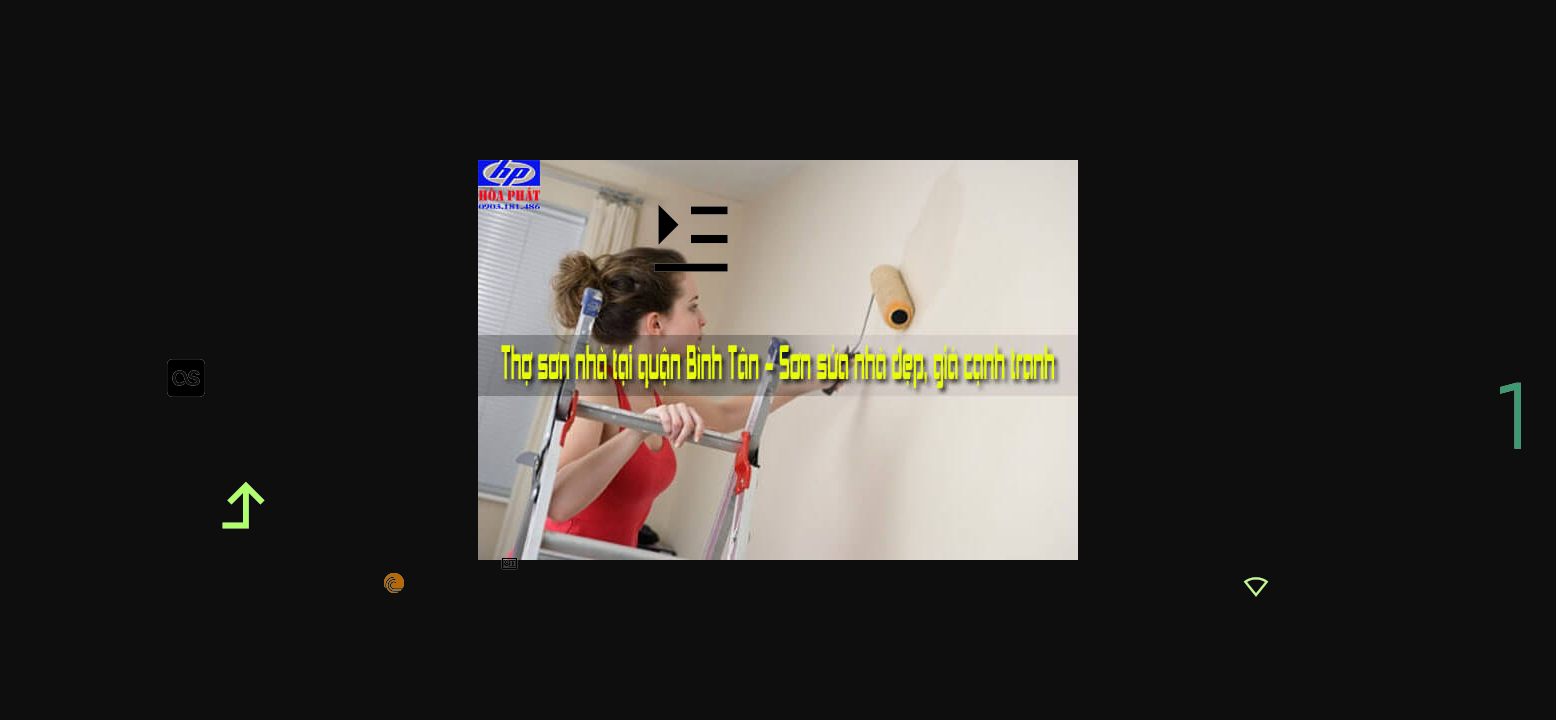 Image resolution: width=1556 pixels, height=720 pixels. What do you see at coordinates (509, 563) in the screenshot?
I see `pending pass or credential awaiting approval` at bounding box center [509, 563].